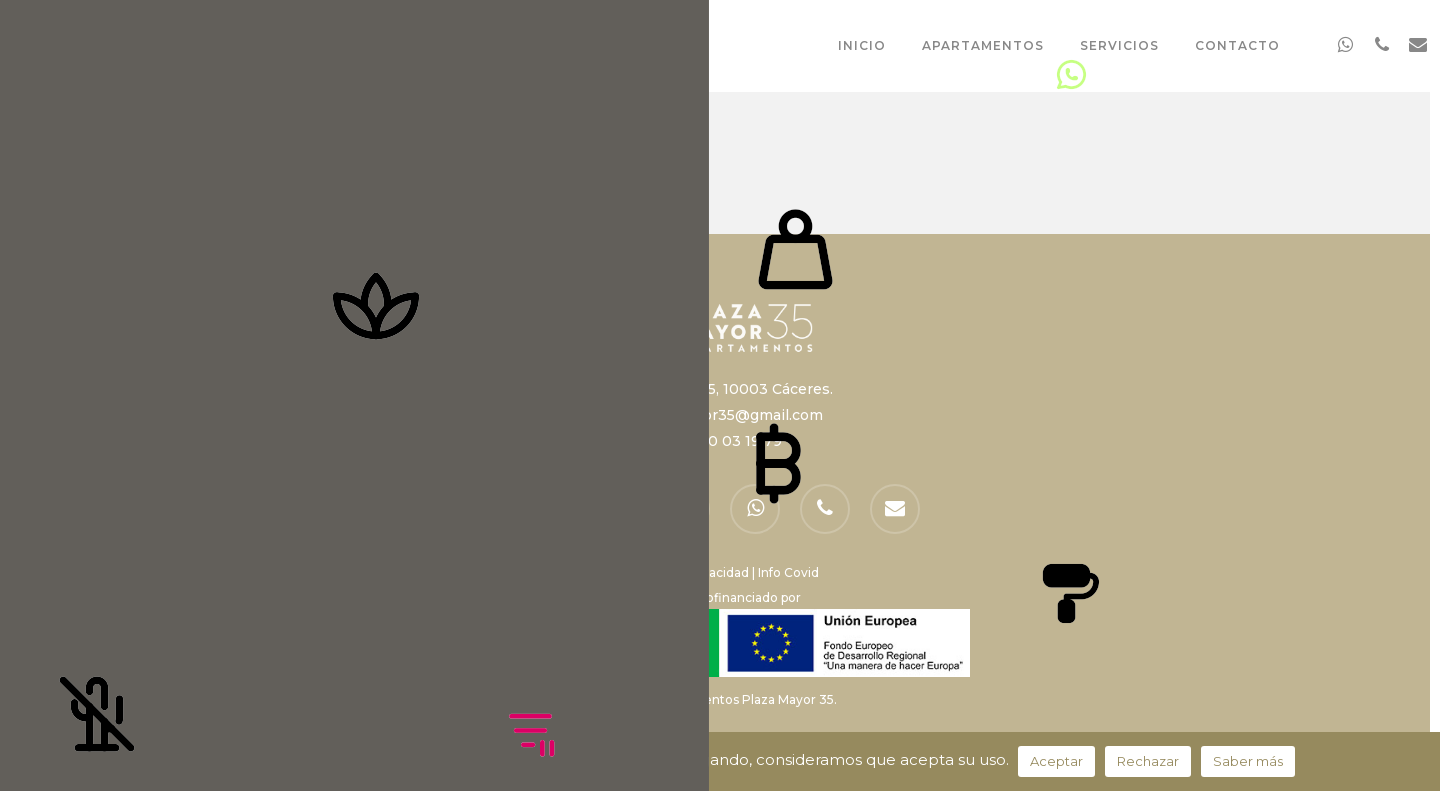 This screenshot has height=791, width=1440. What do you see at coordinates (1066, 593) in the screenshot?
I see `access painting or drawing tools` at bounding box center [1066, 593].